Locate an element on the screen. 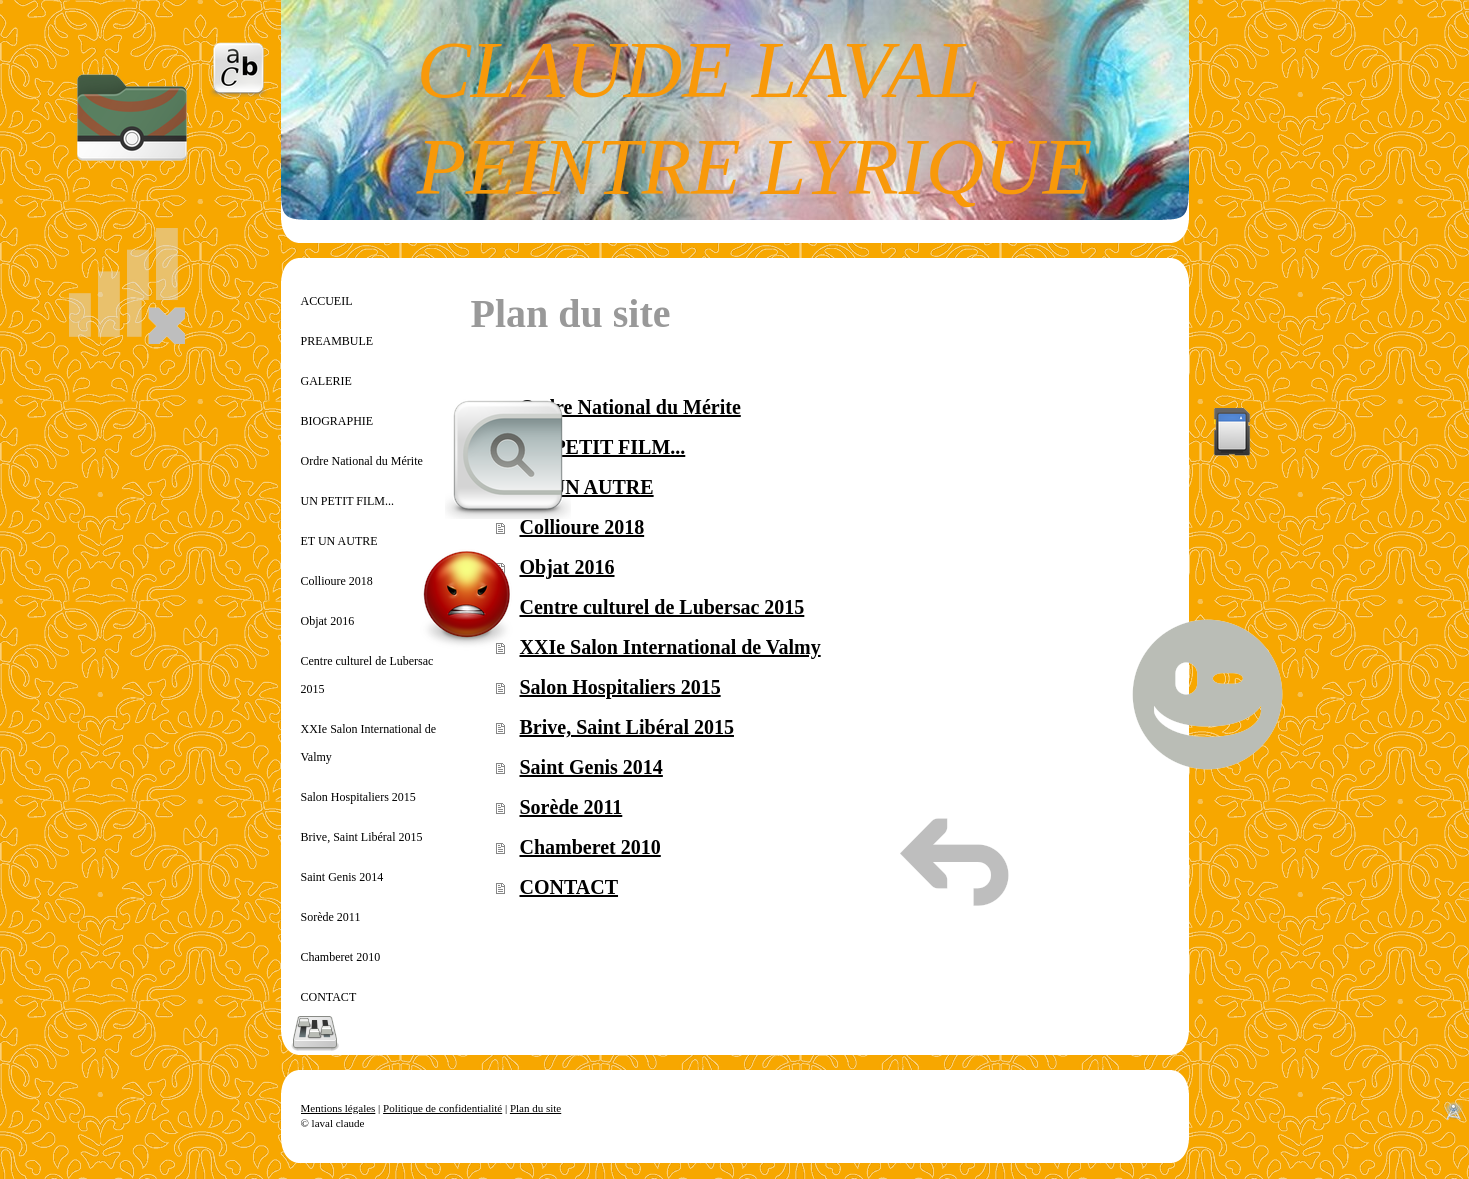 Image resolution: width=1469 pixels, height=1179 pixels. adjust font settings for your desktop is located at coordinates (238, 67).